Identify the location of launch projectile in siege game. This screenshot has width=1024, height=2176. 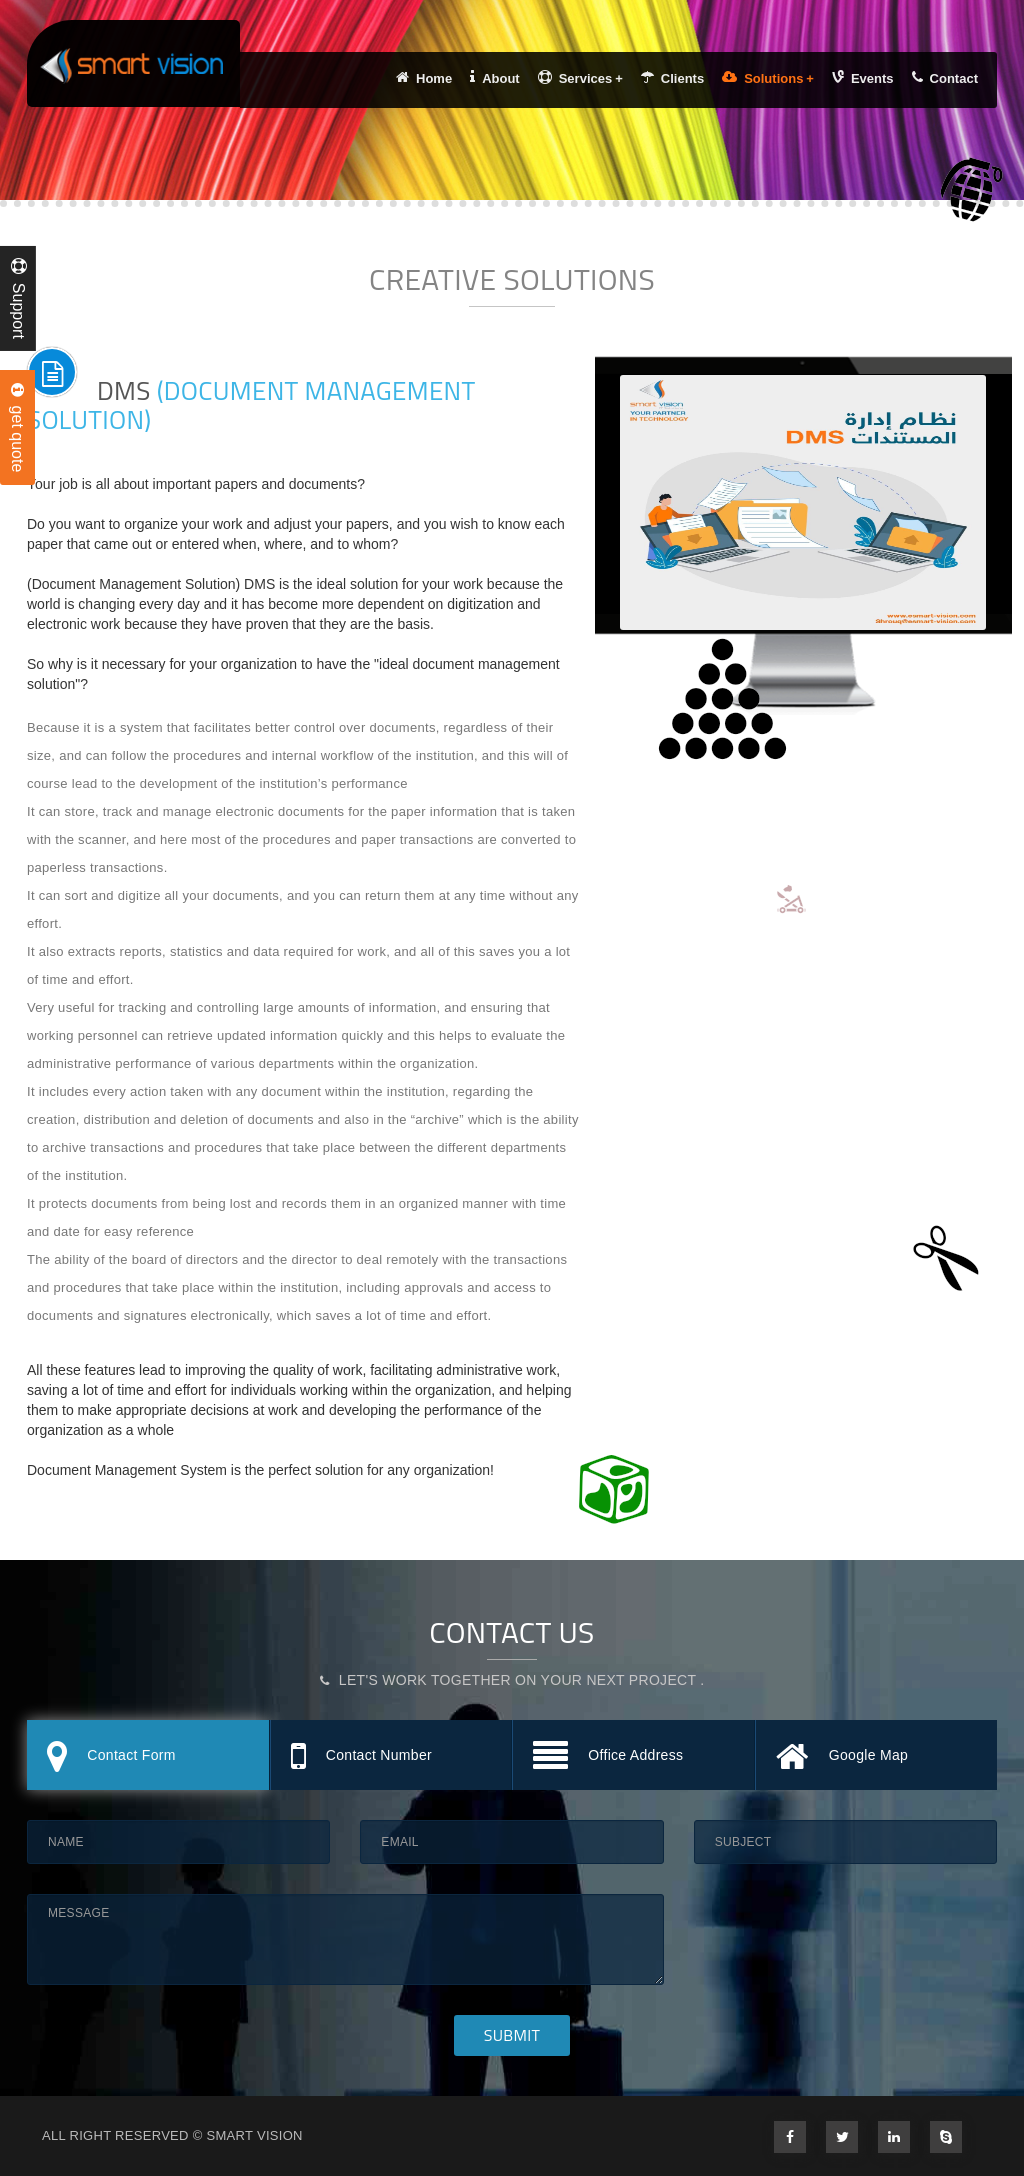
(791, 898).